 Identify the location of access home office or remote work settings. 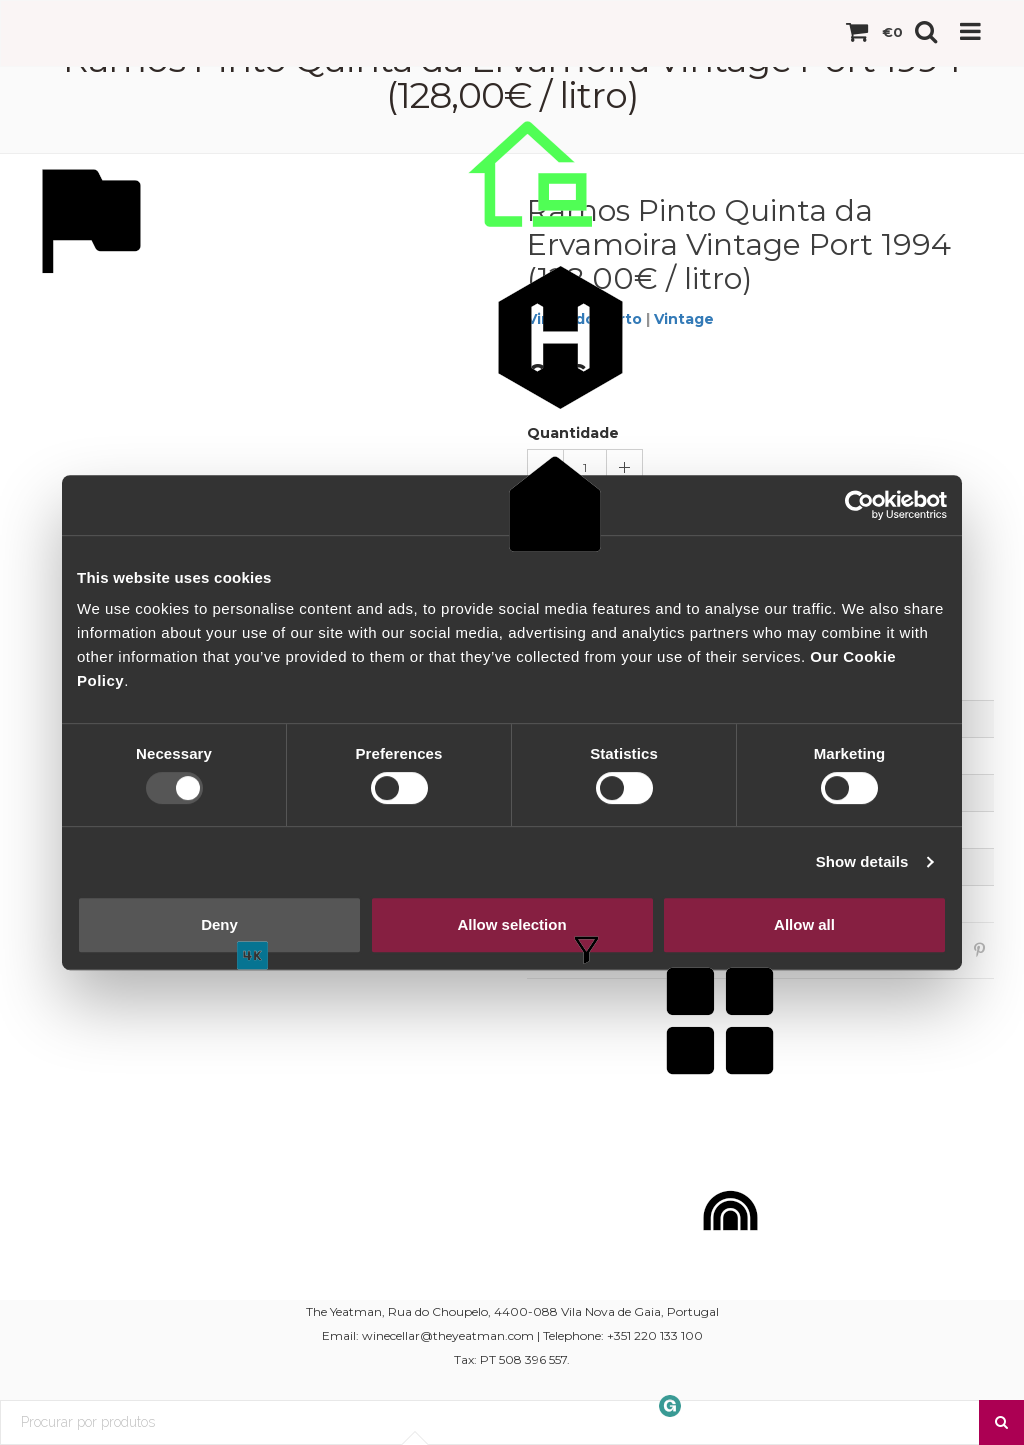
(527, 178).